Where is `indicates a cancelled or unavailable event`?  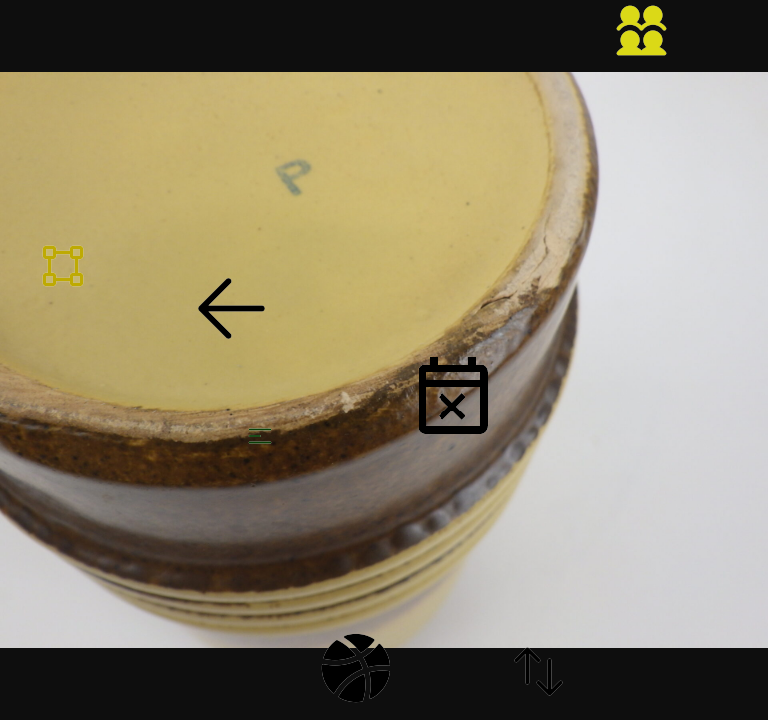
indicates a cancelled or unavailable event is located at coordinates (453, 399).